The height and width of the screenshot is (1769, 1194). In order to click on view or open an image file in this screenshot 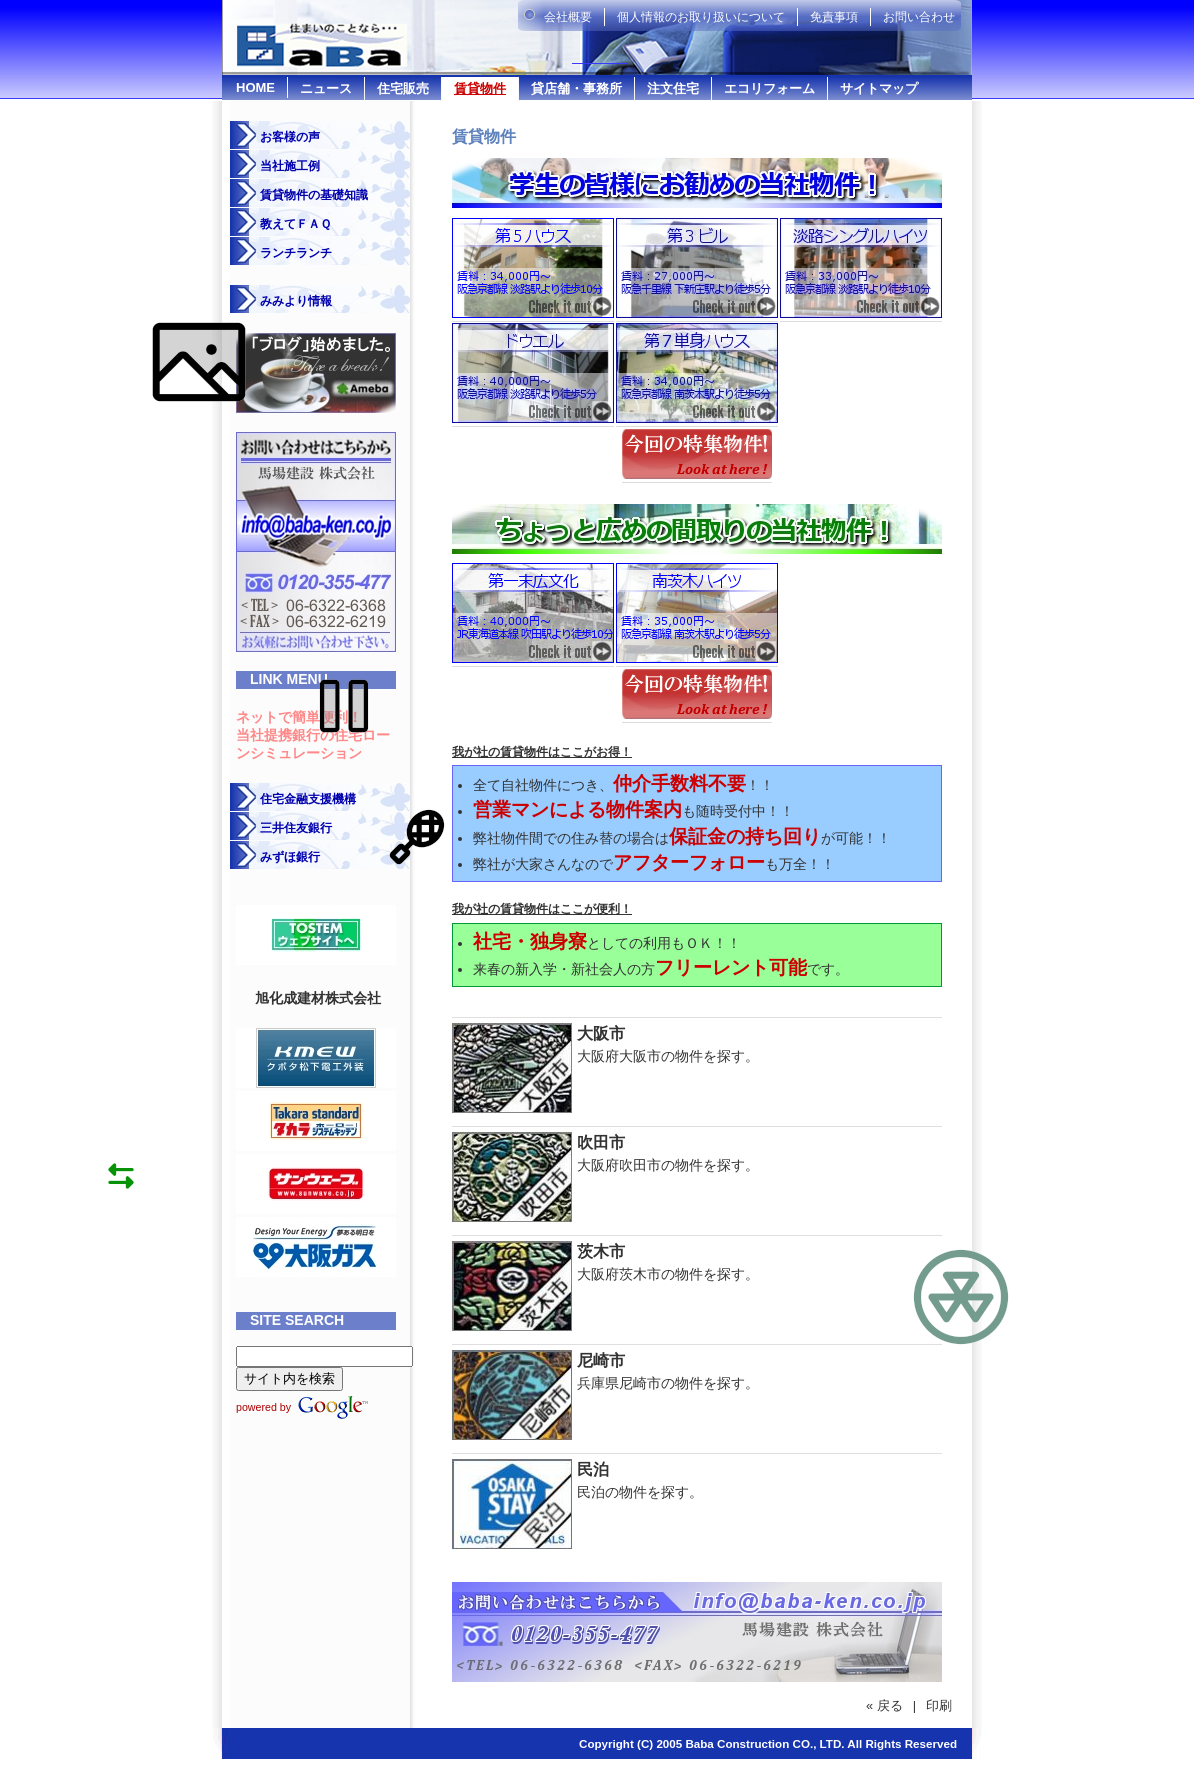, I will do `click(199, 362)`.